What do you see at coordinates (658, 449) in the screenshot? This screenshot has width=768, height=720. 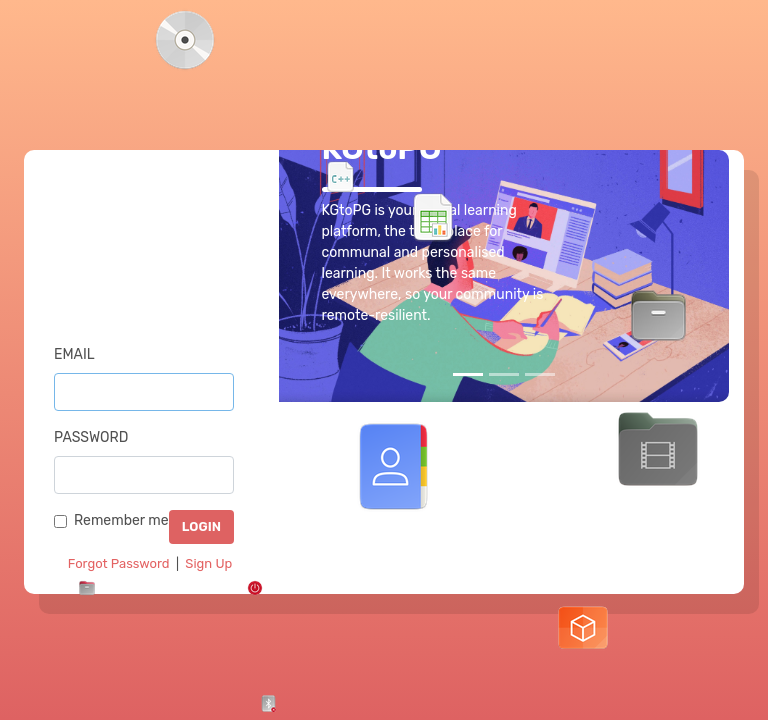 I see `open your videos folder` at bounding box center [658, 449].